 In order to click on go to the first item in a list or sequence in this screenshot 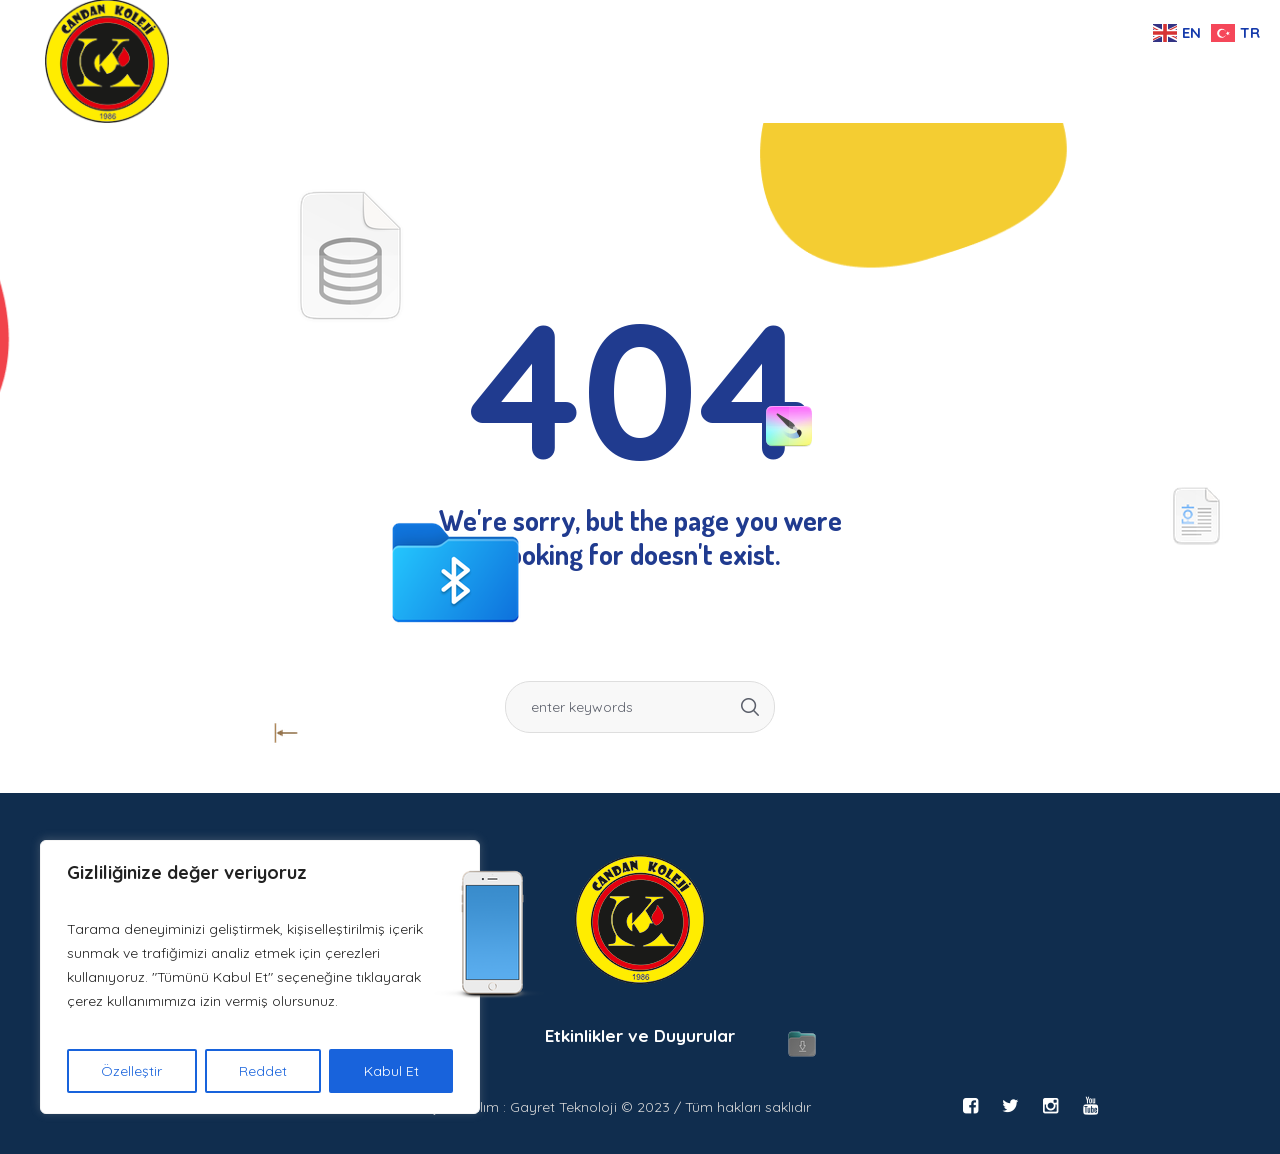, I will do `click(286, 733)`.